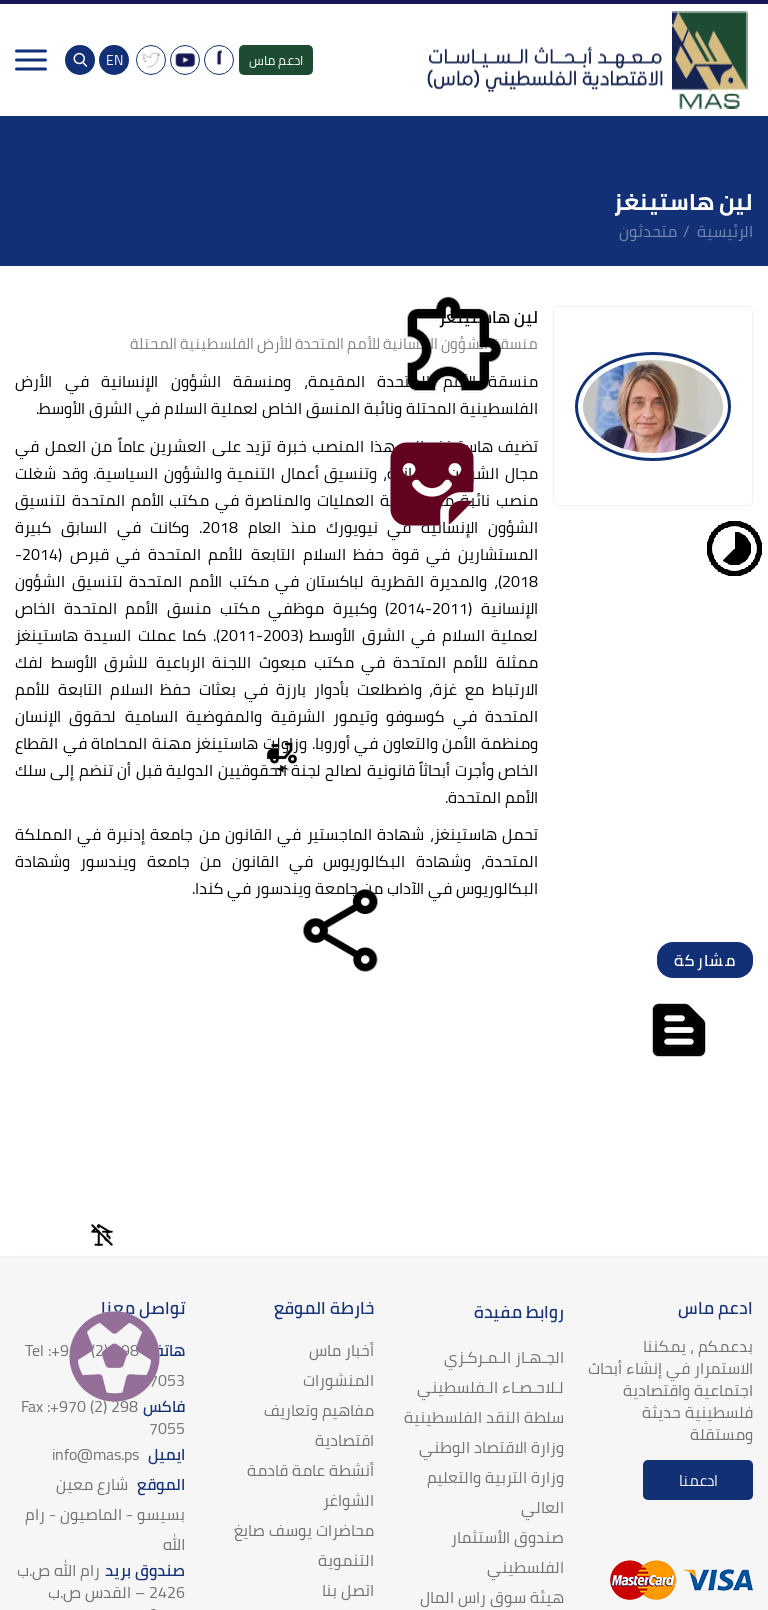 The image size is (768, 1610). What do you see at coordinates (455, 342) in the screenshot?
I see `access browser extensions or add-ons` at bounding box center [455, 342].